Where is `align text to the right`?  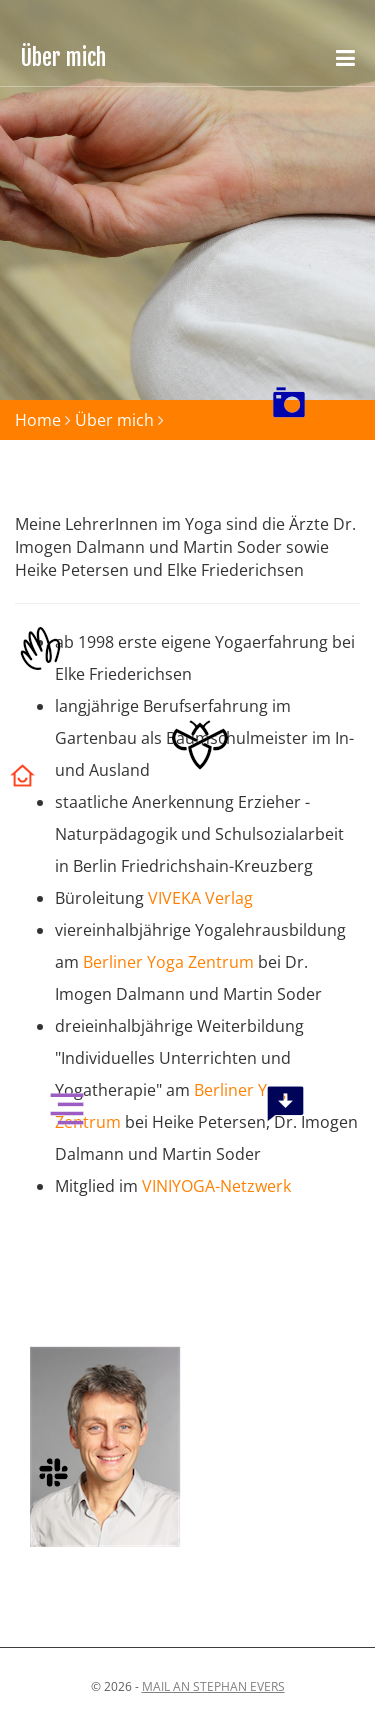
align text to the right is located at coordinates (67, 1108).